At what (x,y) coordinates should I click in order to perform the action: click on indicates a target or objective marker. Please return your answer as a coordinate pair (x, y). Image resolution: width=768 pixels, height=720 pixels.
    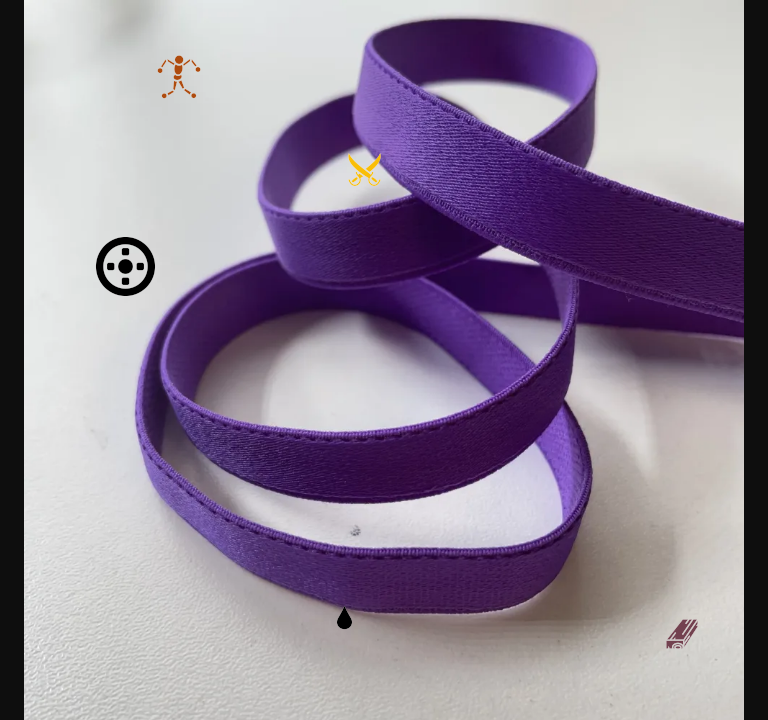
    Looking at the image, I should click on (125, 266).